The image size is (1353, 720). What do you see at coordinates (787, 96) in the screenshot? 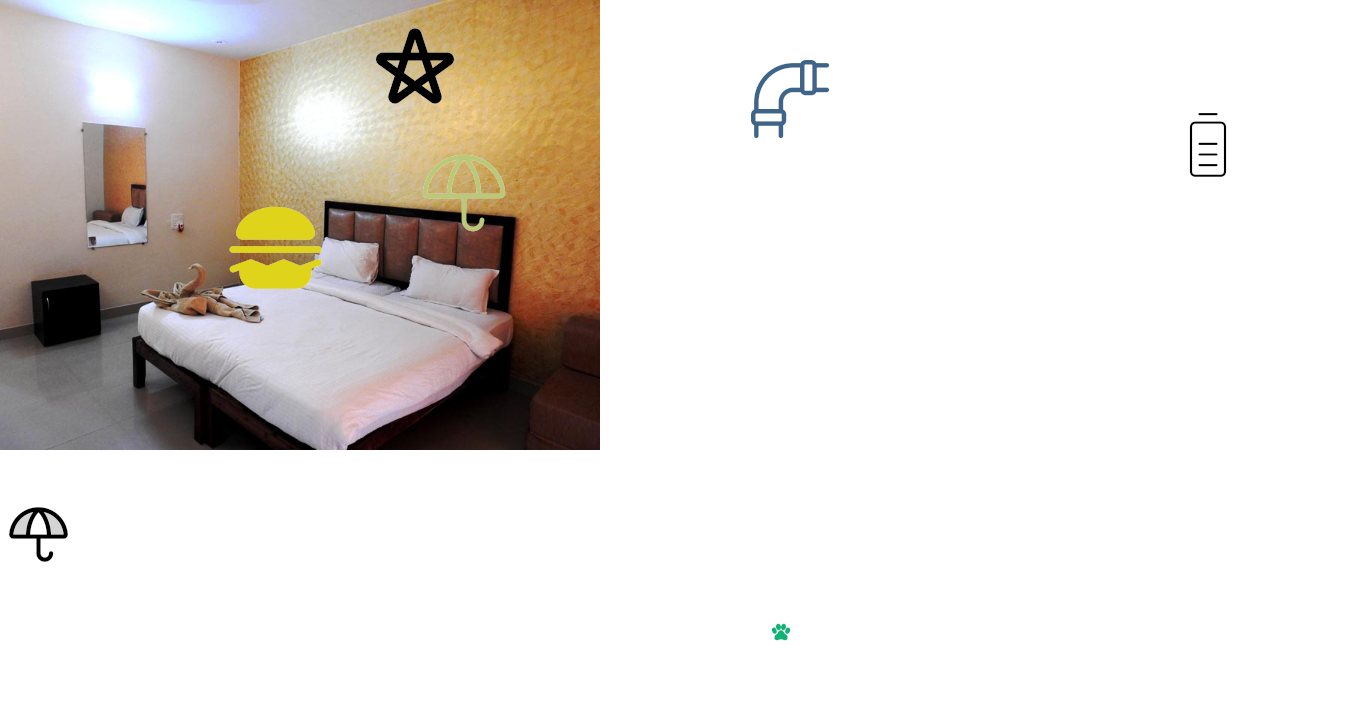
I see `represents plumbing or pipeline functionality` at bounding box center [787, 96].